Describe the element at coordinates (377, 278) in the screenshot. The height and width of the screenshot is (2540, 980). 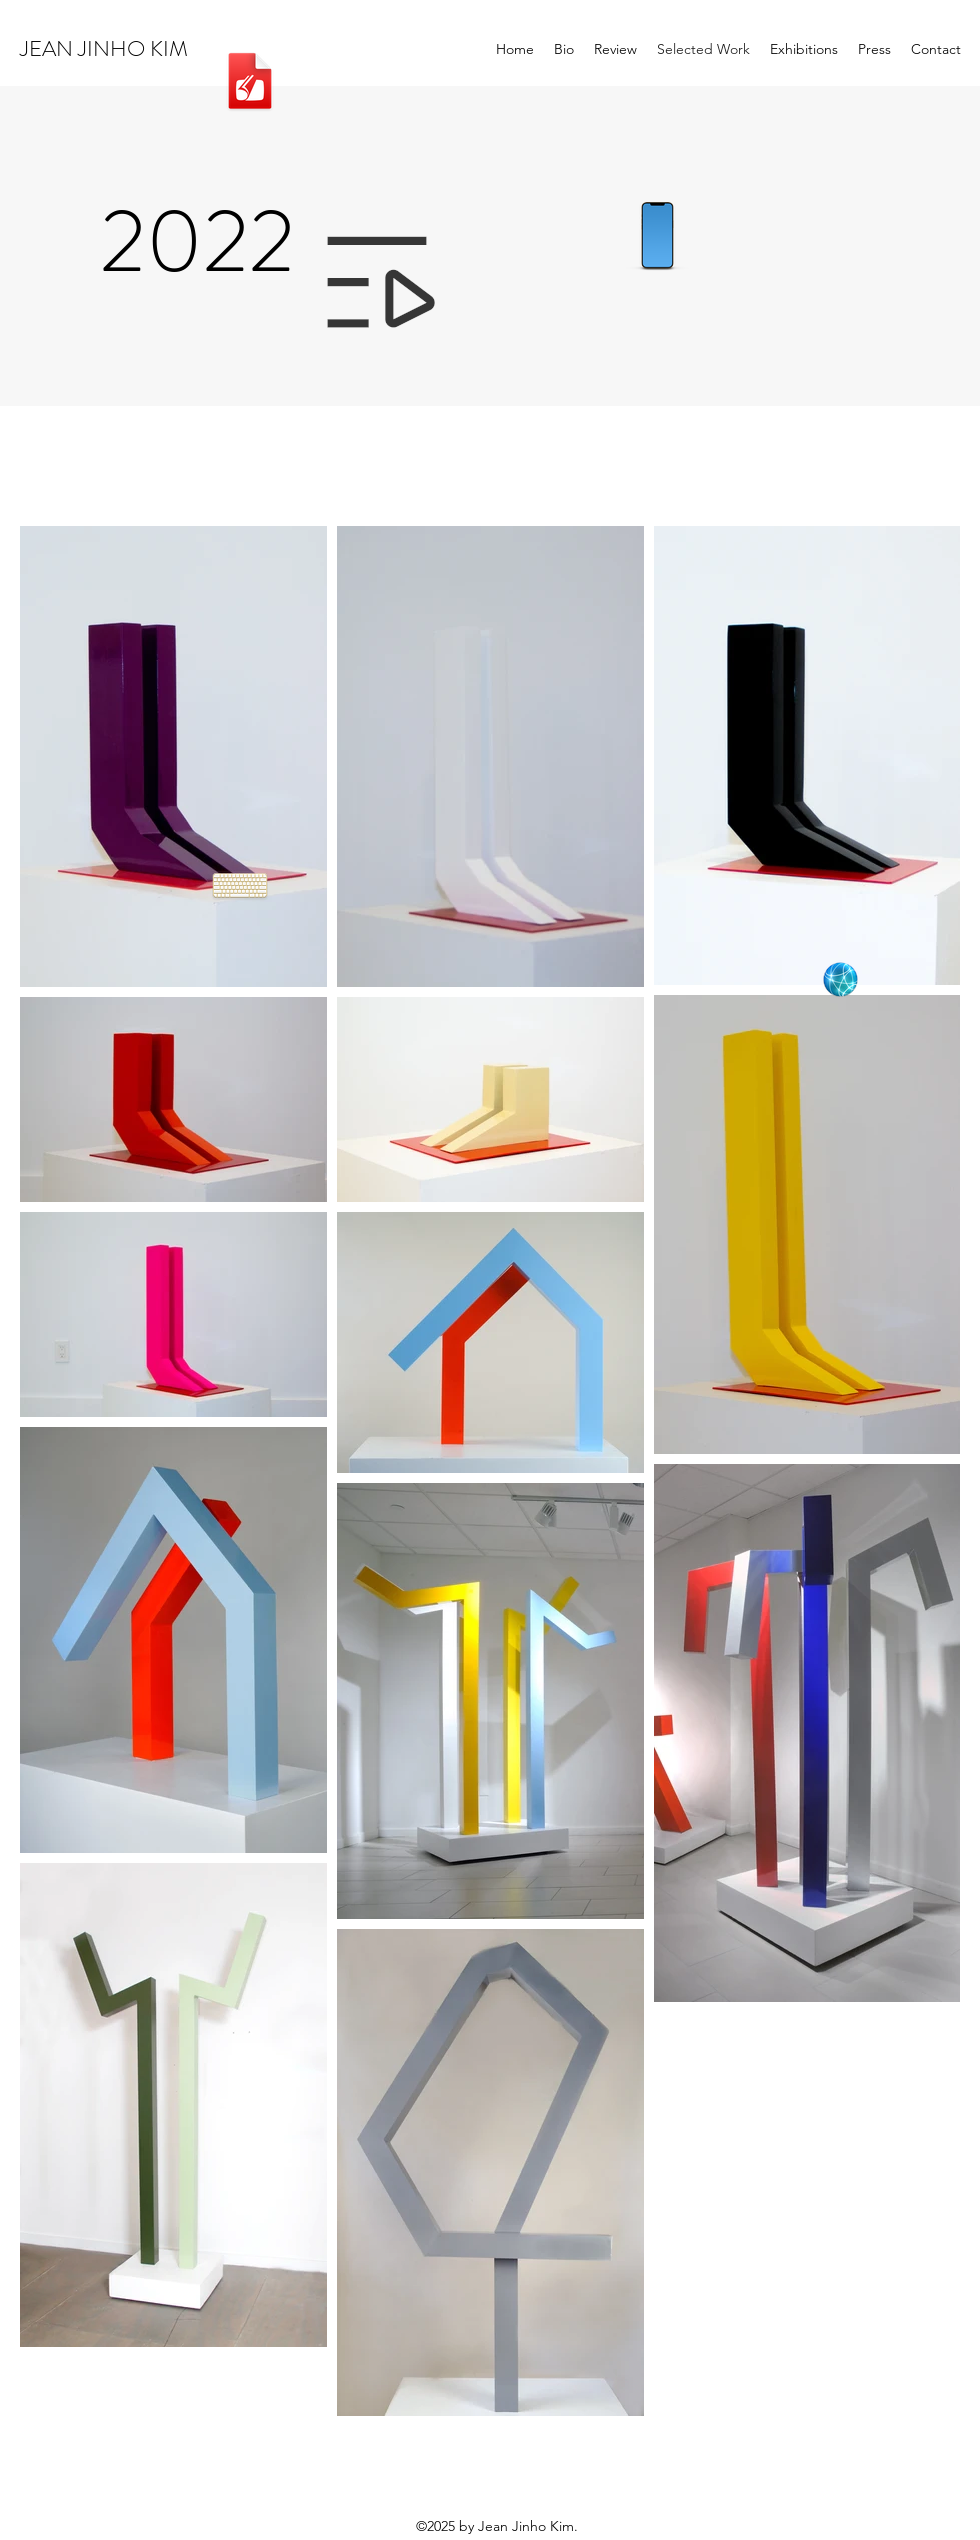
I see `view or manage the play queue` at that location.